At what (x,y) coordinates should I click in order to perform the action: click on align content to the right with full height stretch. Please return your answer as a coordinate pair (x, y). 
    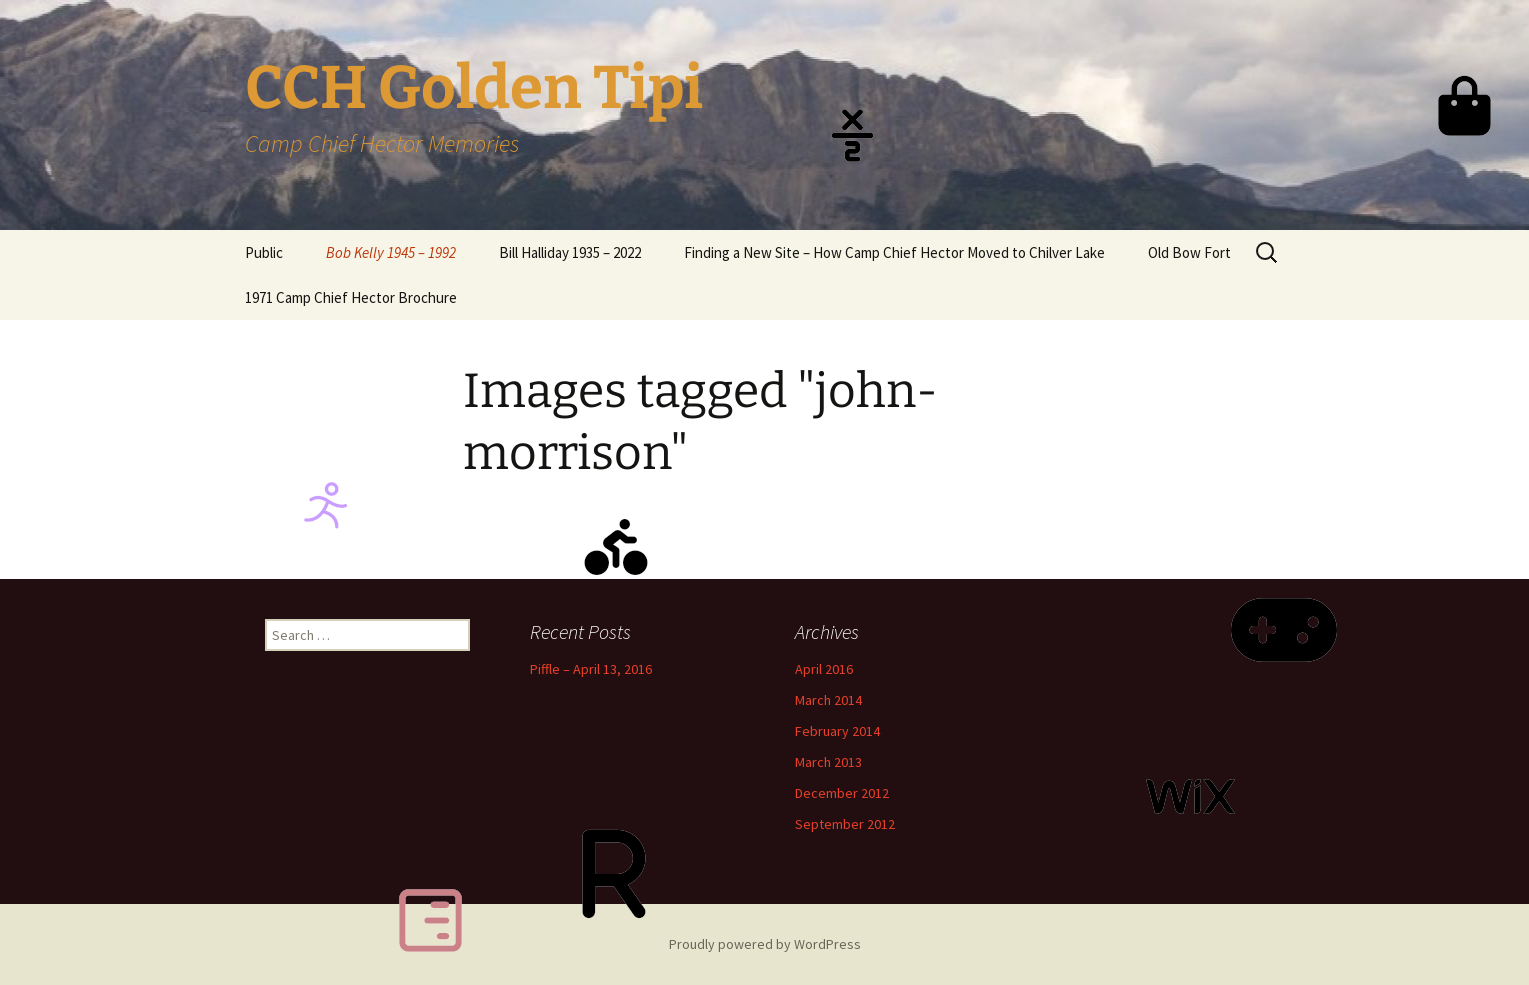
    Looking at the image, I should click on (430, 920).